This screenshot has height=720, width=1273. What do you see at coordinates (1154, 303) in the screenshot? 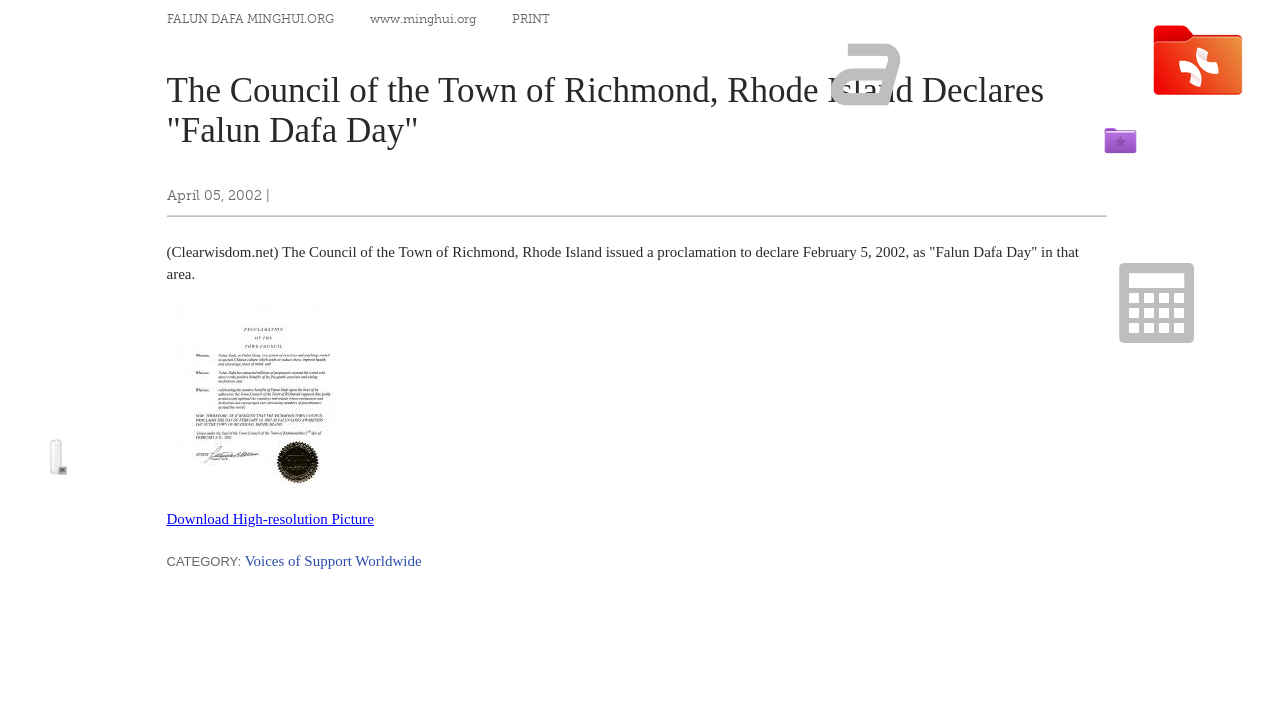
I see `open the calculator app` at bounding box center [1154, 303].